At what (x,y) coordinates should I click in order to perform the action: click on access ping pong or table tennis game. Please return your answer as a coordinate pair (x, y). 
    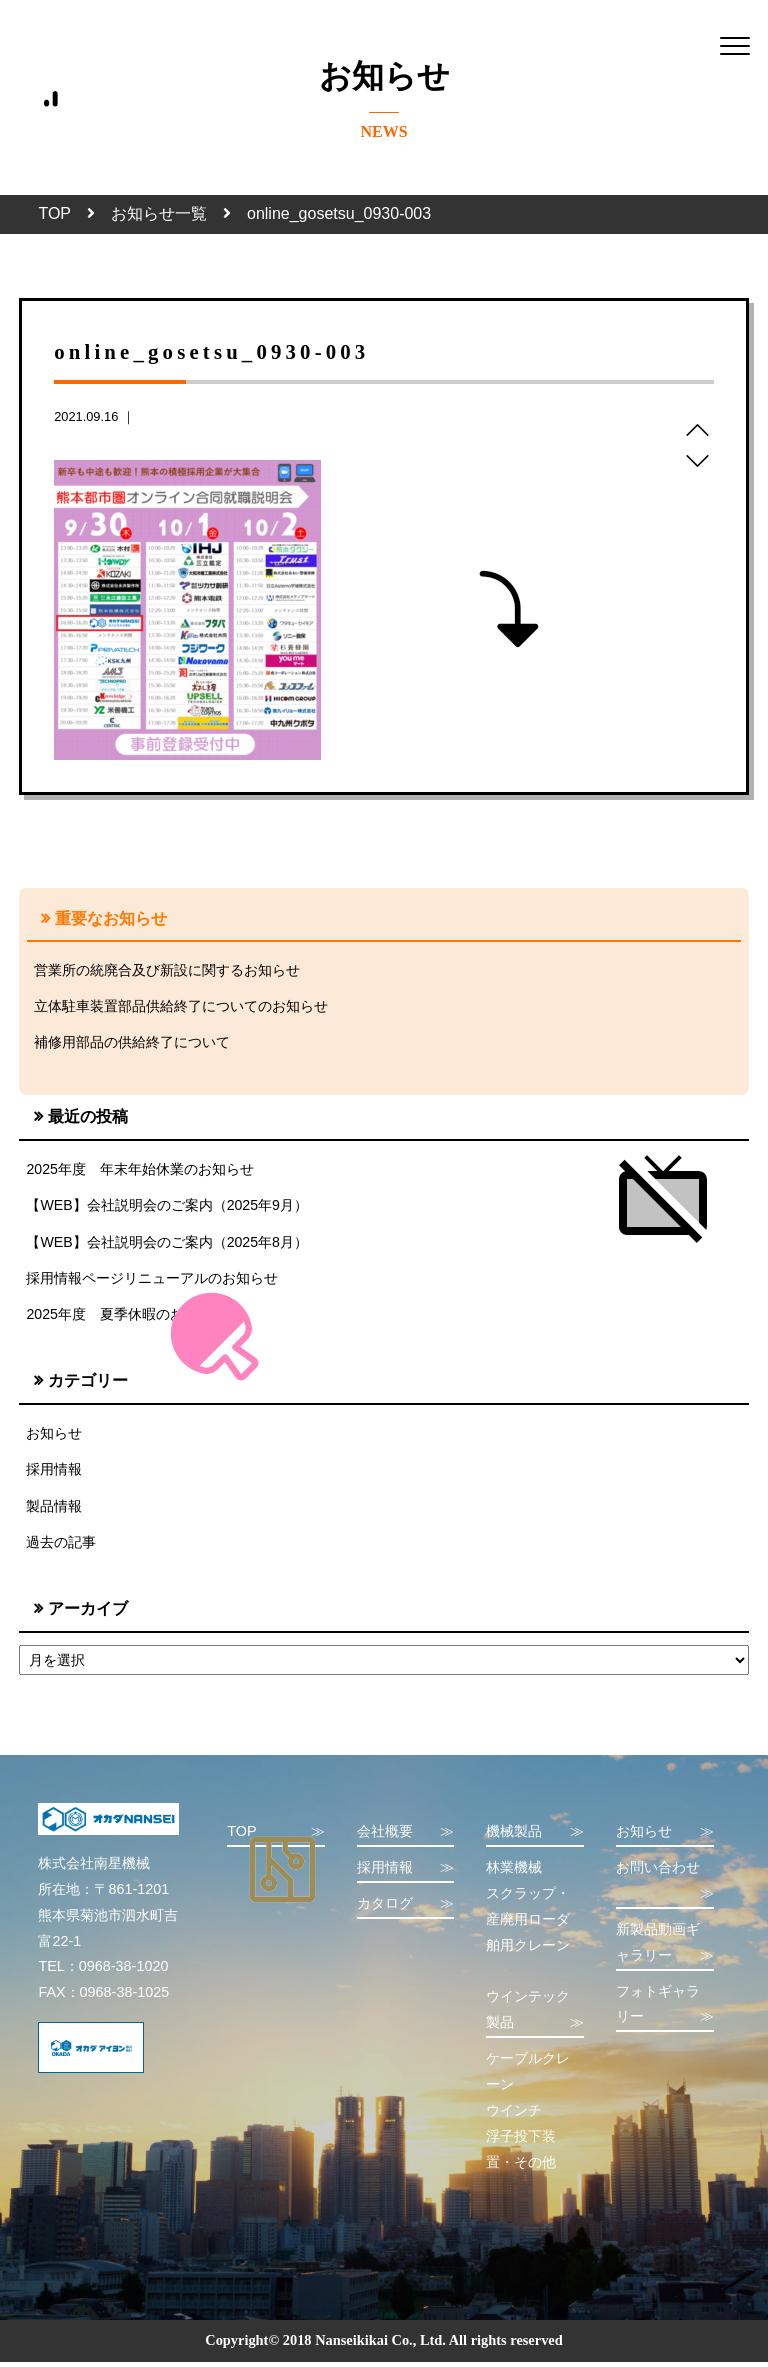
    Looking at the image, I should click on (213, 1335).